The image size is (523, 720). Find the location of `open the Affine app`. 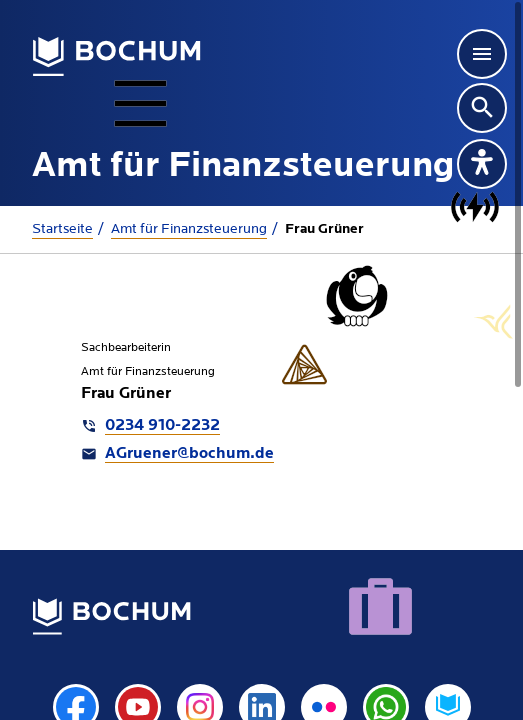

open the Affine app is located at coordinates (304, 364).